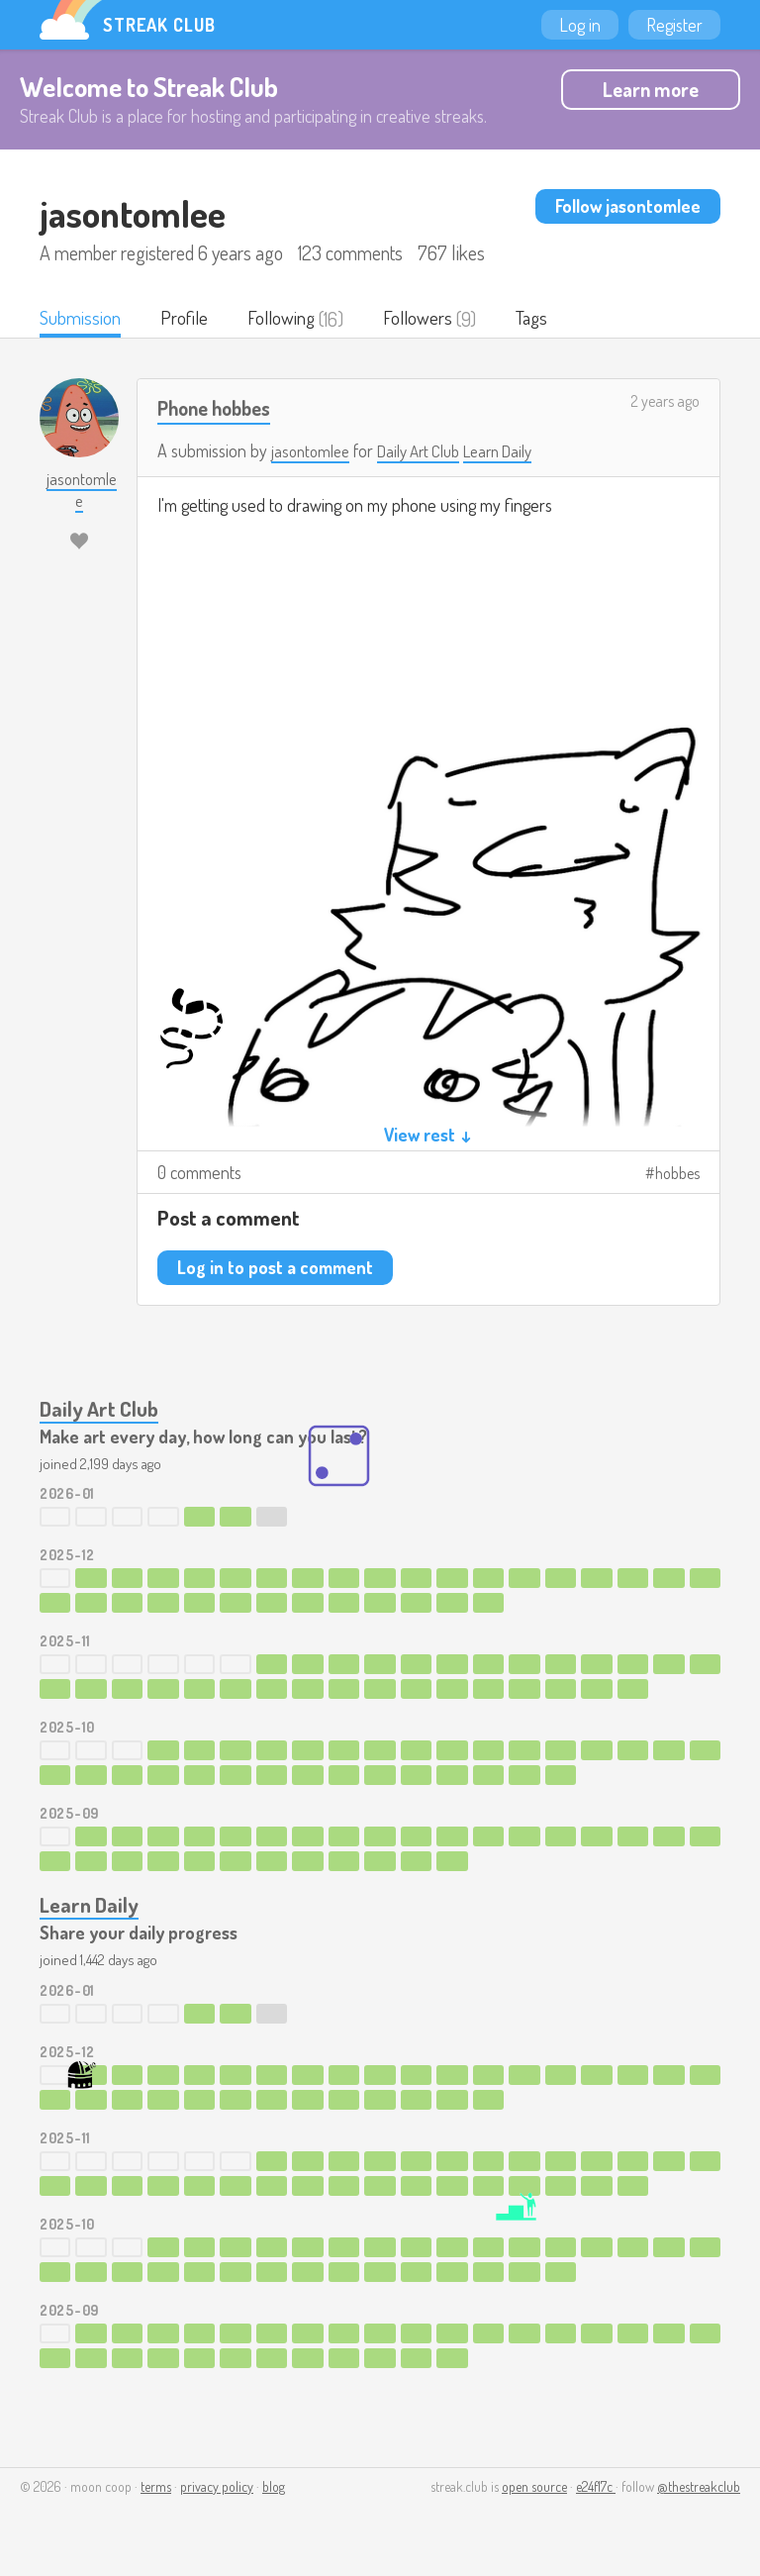 This screenshot has width=760, height=2576. I want to click on access astronomy or stargazing features, so click(82, 2073).